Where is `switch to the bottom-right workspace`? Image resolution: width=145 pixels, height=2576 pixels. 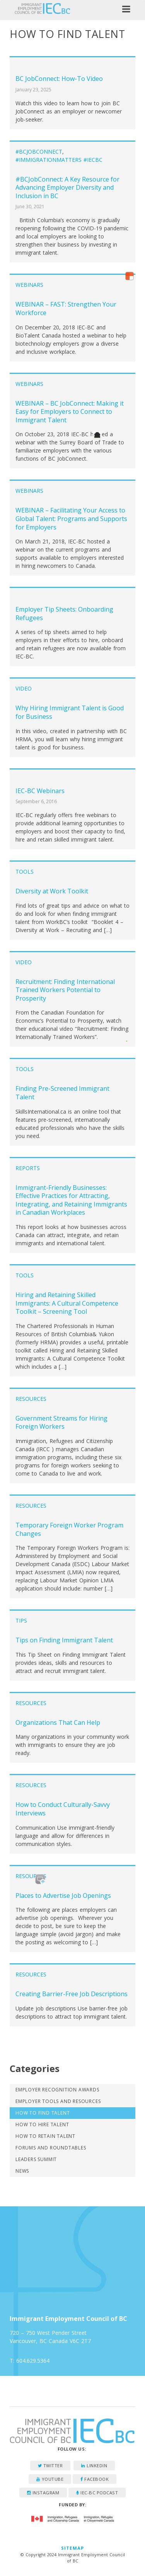
switch to the bottom-right workspace is located at coordinates (130, 276).